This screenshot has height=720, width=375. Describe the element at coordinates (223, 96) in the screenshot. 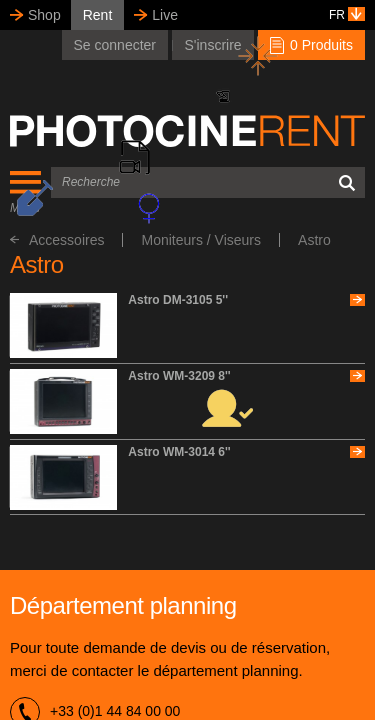

I see `view document history or revisions` at that location.